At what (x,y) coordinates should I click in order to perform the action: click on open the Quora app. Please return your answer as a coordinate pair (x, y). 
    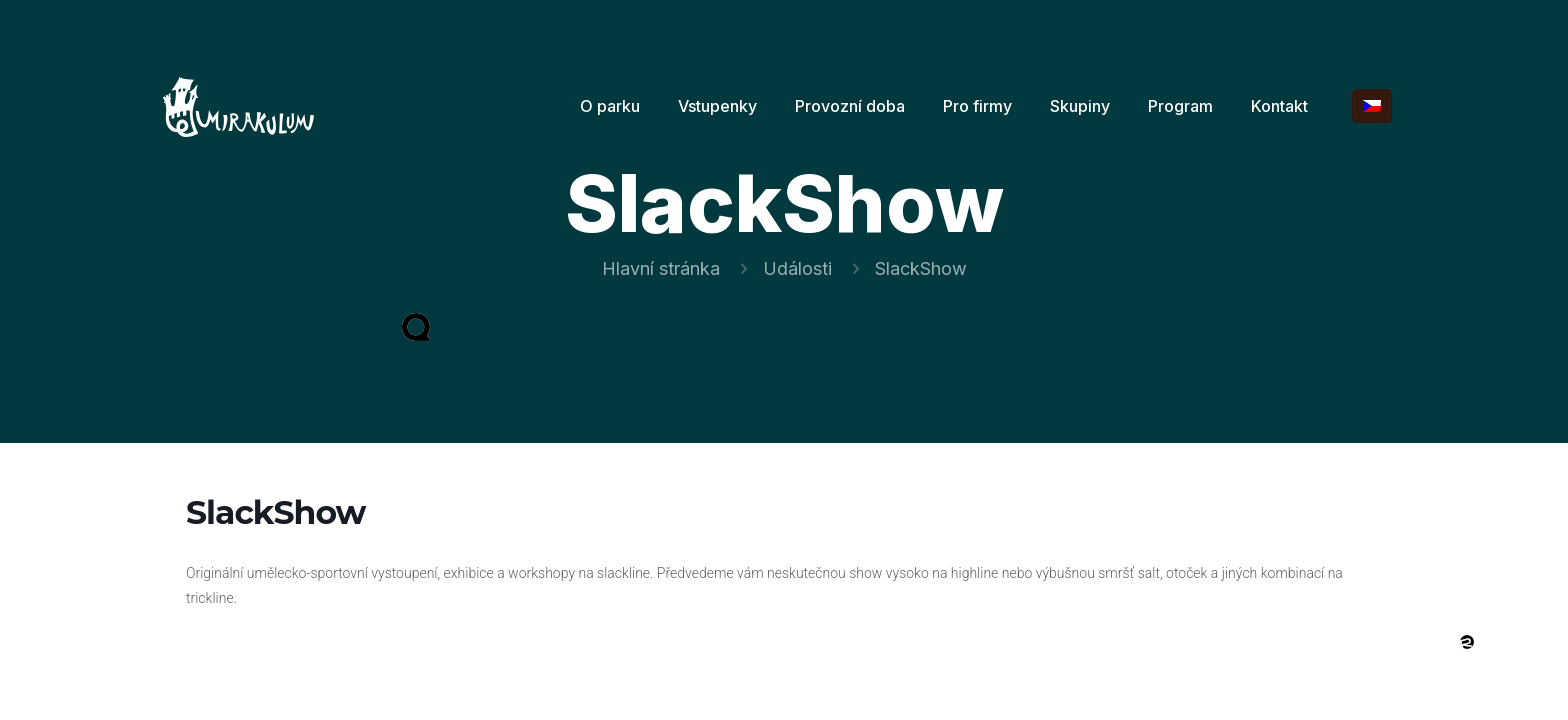
    Looking at the image, I should click on (416, 327).